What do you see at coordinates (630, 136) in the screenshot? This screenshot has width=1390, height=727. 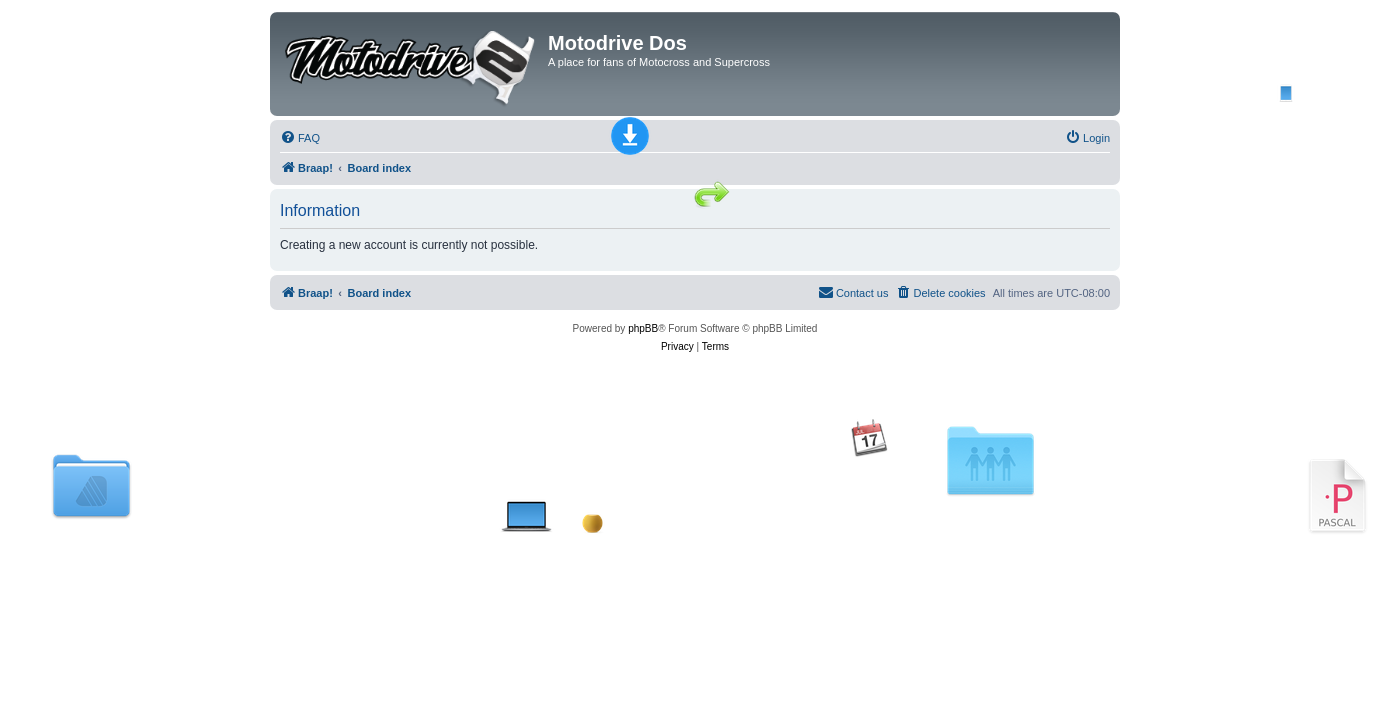 I see `indicates a downloaded or downloading file` at bounding box center [630, 136].